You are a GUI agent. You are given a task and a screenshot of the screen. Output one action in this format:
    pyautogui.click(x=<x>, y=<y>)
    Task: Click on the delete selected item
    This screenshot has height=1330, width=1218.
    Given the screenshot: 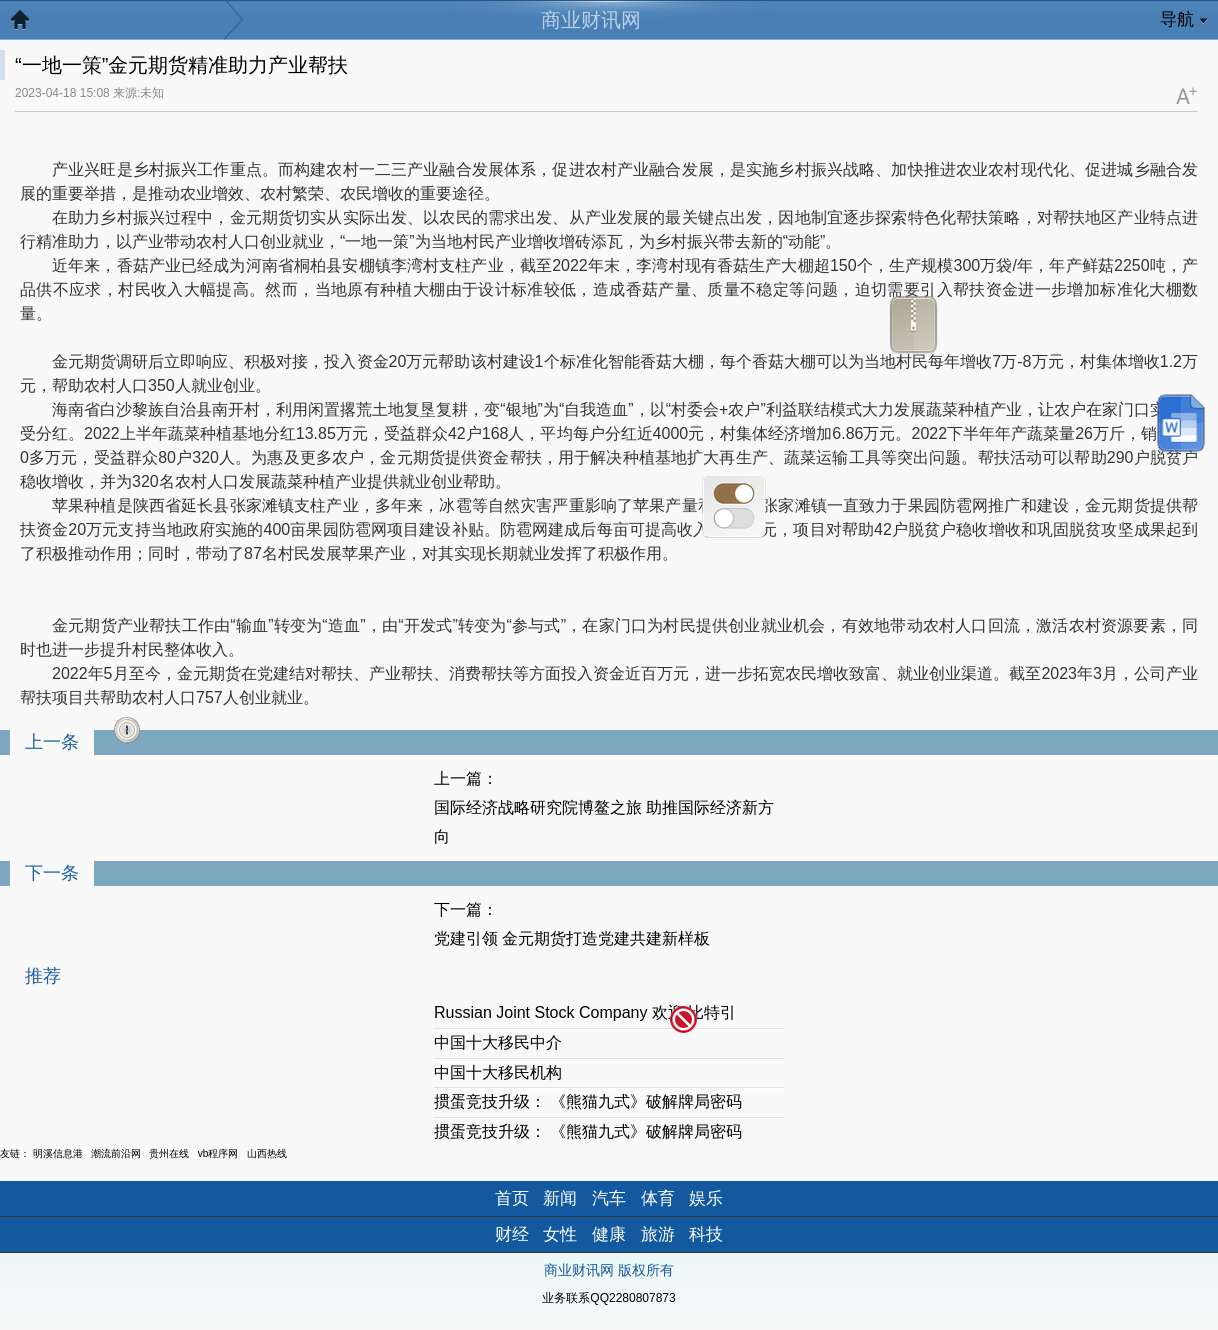 What is the action you would take?
    pyautogui.click(x=683, y=1019)
    